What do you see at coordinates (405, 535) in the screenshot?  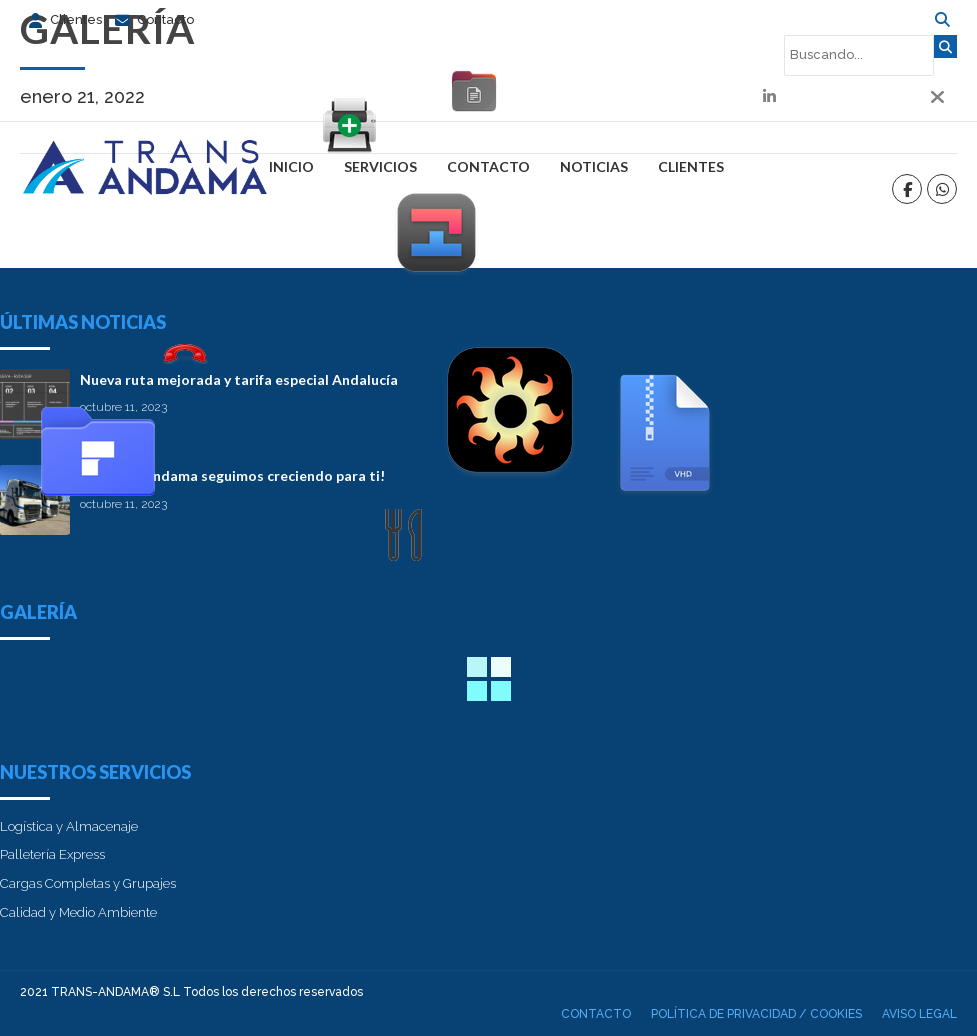 I see `access food and drink emoji category` at bounding box center [405, 535].